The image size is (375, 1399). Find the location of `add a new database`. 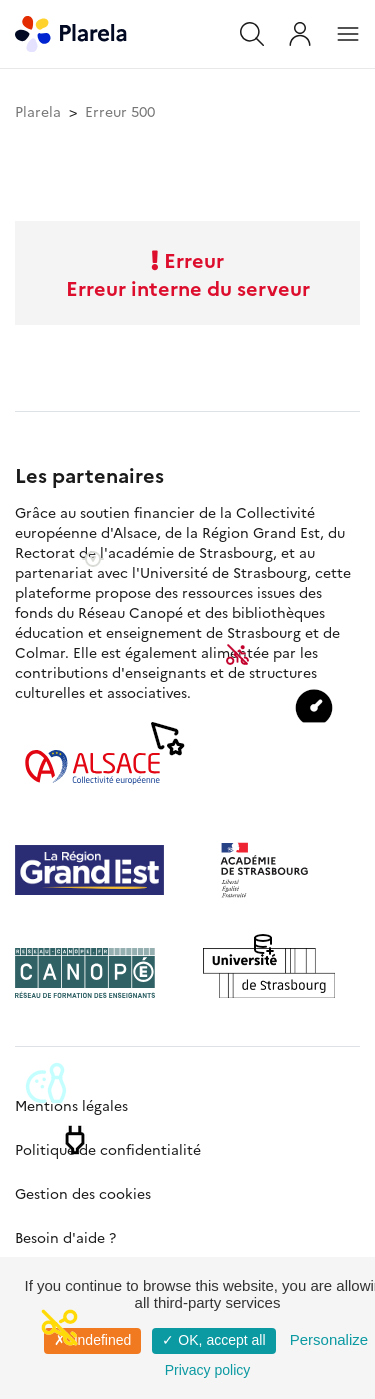

add a new database is located at coordinates (263, 944).